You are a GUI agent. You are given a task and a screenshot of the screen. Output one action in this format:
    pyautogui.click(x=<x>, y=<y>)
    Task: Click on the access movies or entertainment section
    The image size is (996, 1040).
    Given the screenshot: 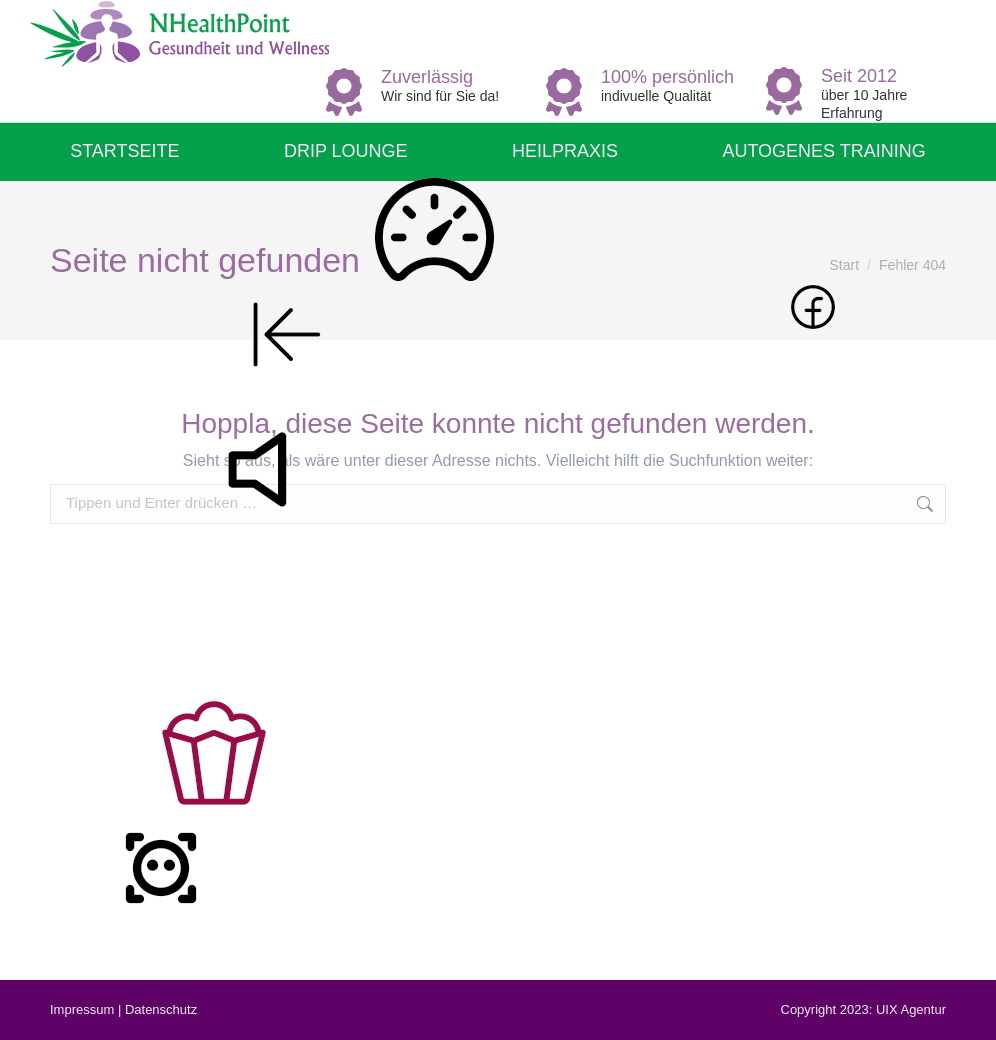 What is the action you would take?
    pyautogui.click(x=214, y=757)
    